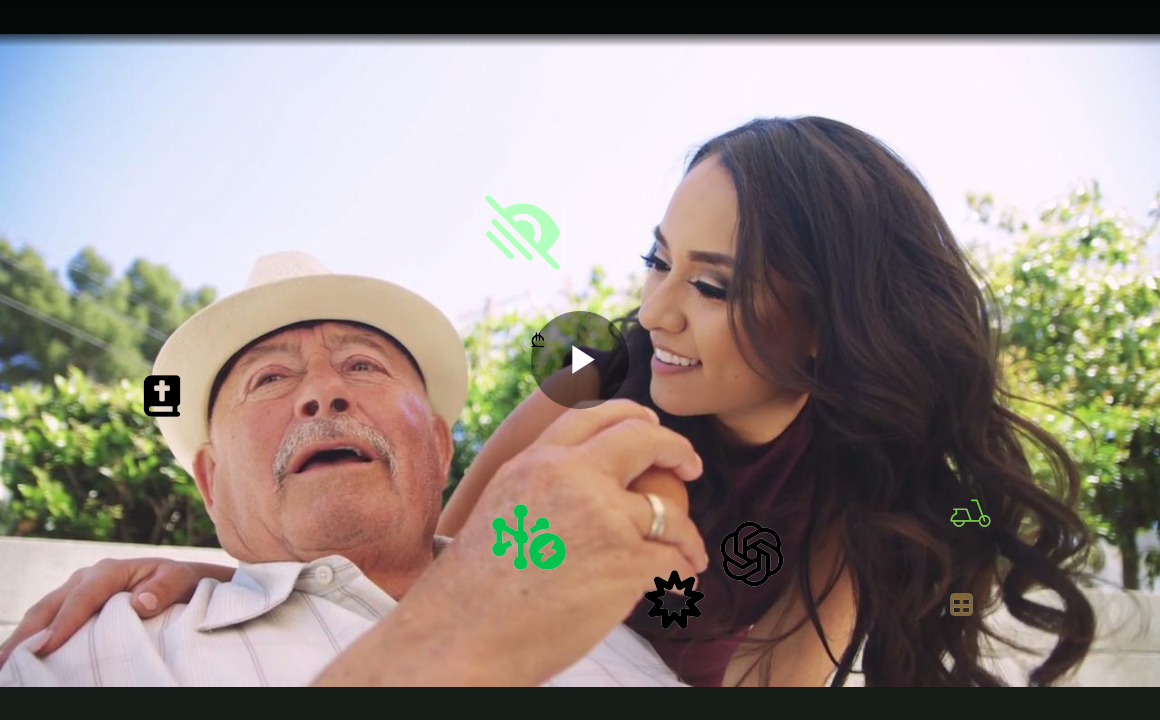  I want to click on open OpenAI or ChatGPT app, so click(752, 554).